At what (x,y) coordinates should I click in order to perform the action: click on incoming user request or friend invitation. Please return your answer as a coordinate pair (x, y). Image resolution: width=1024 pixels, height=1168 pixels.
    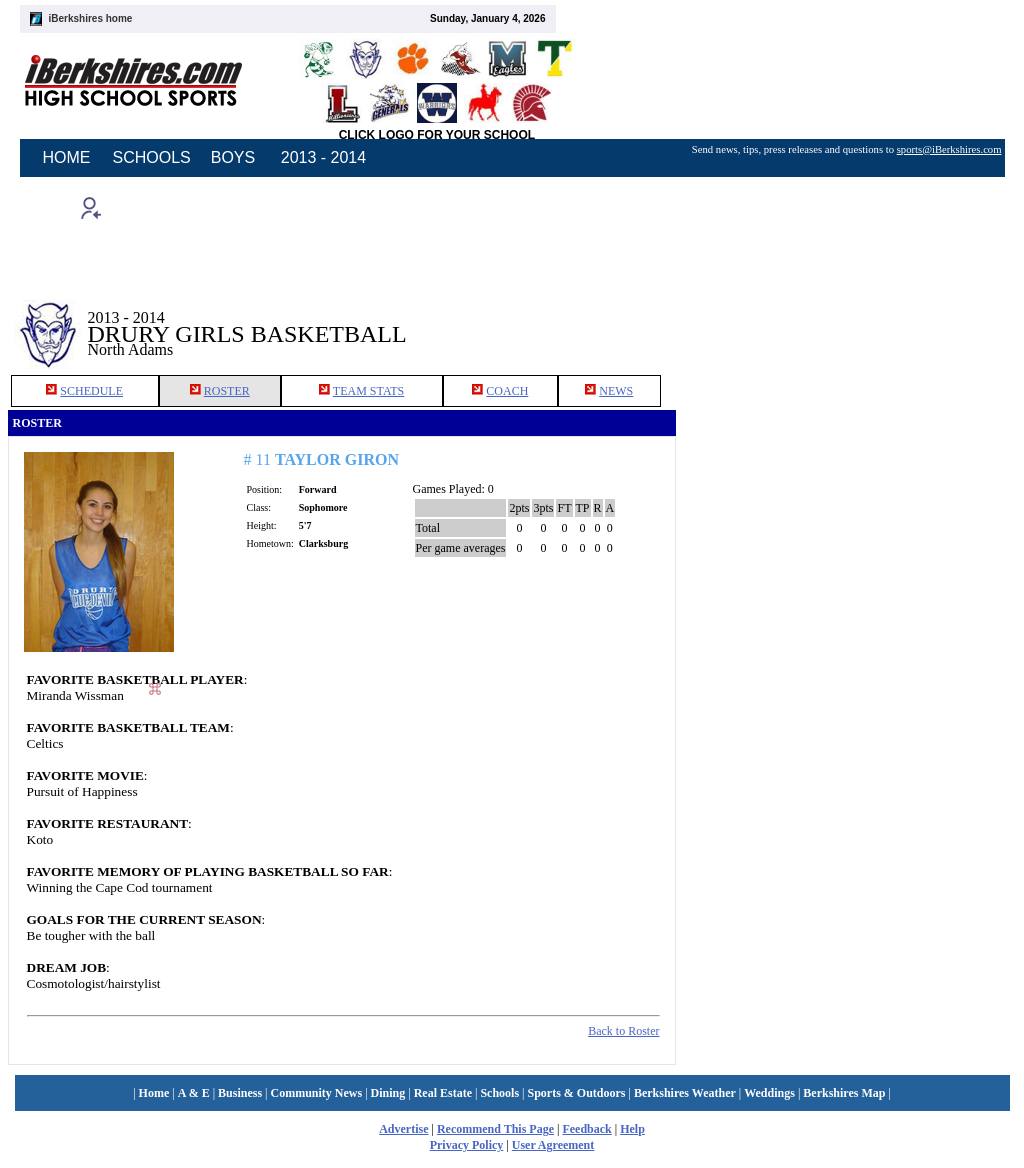
    Looking at the image, I should click on (89, 208).